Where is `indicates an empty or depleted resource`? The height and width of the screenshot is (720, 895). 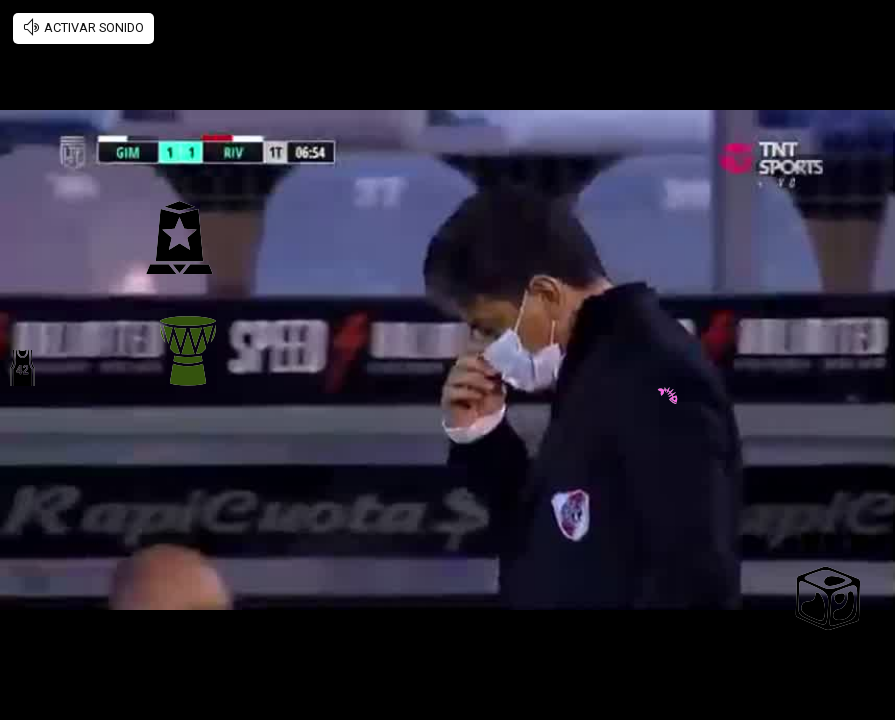 indicates an empty or depleted resource is located at coordinates (667, 395).